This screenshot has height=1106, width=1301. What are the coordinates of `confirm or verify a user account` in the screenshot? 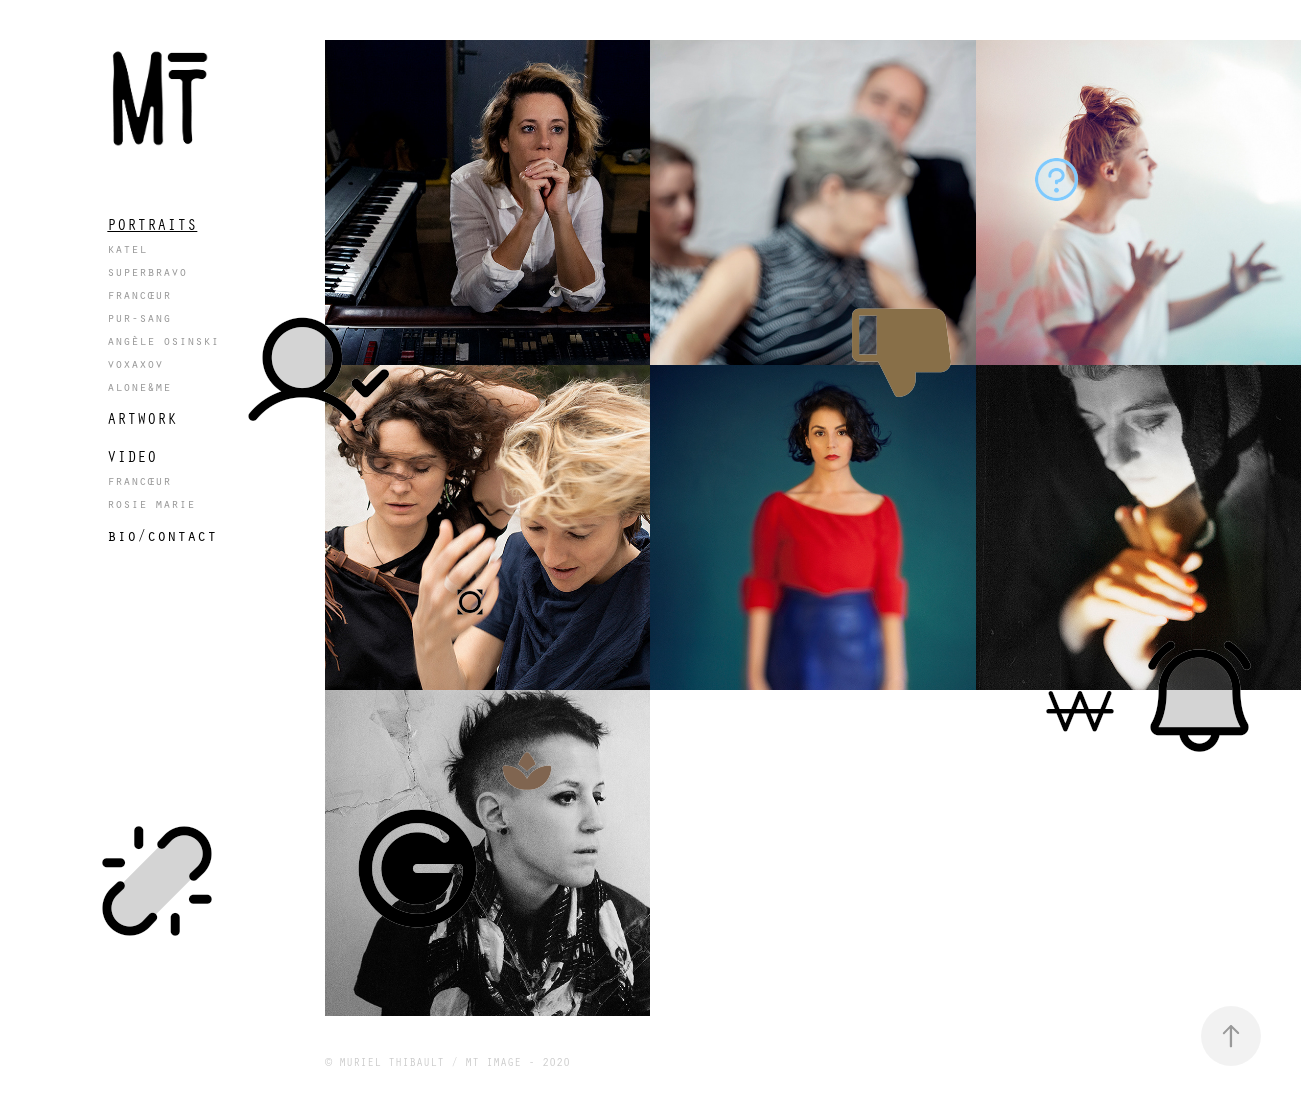 It's located at (314, 374).